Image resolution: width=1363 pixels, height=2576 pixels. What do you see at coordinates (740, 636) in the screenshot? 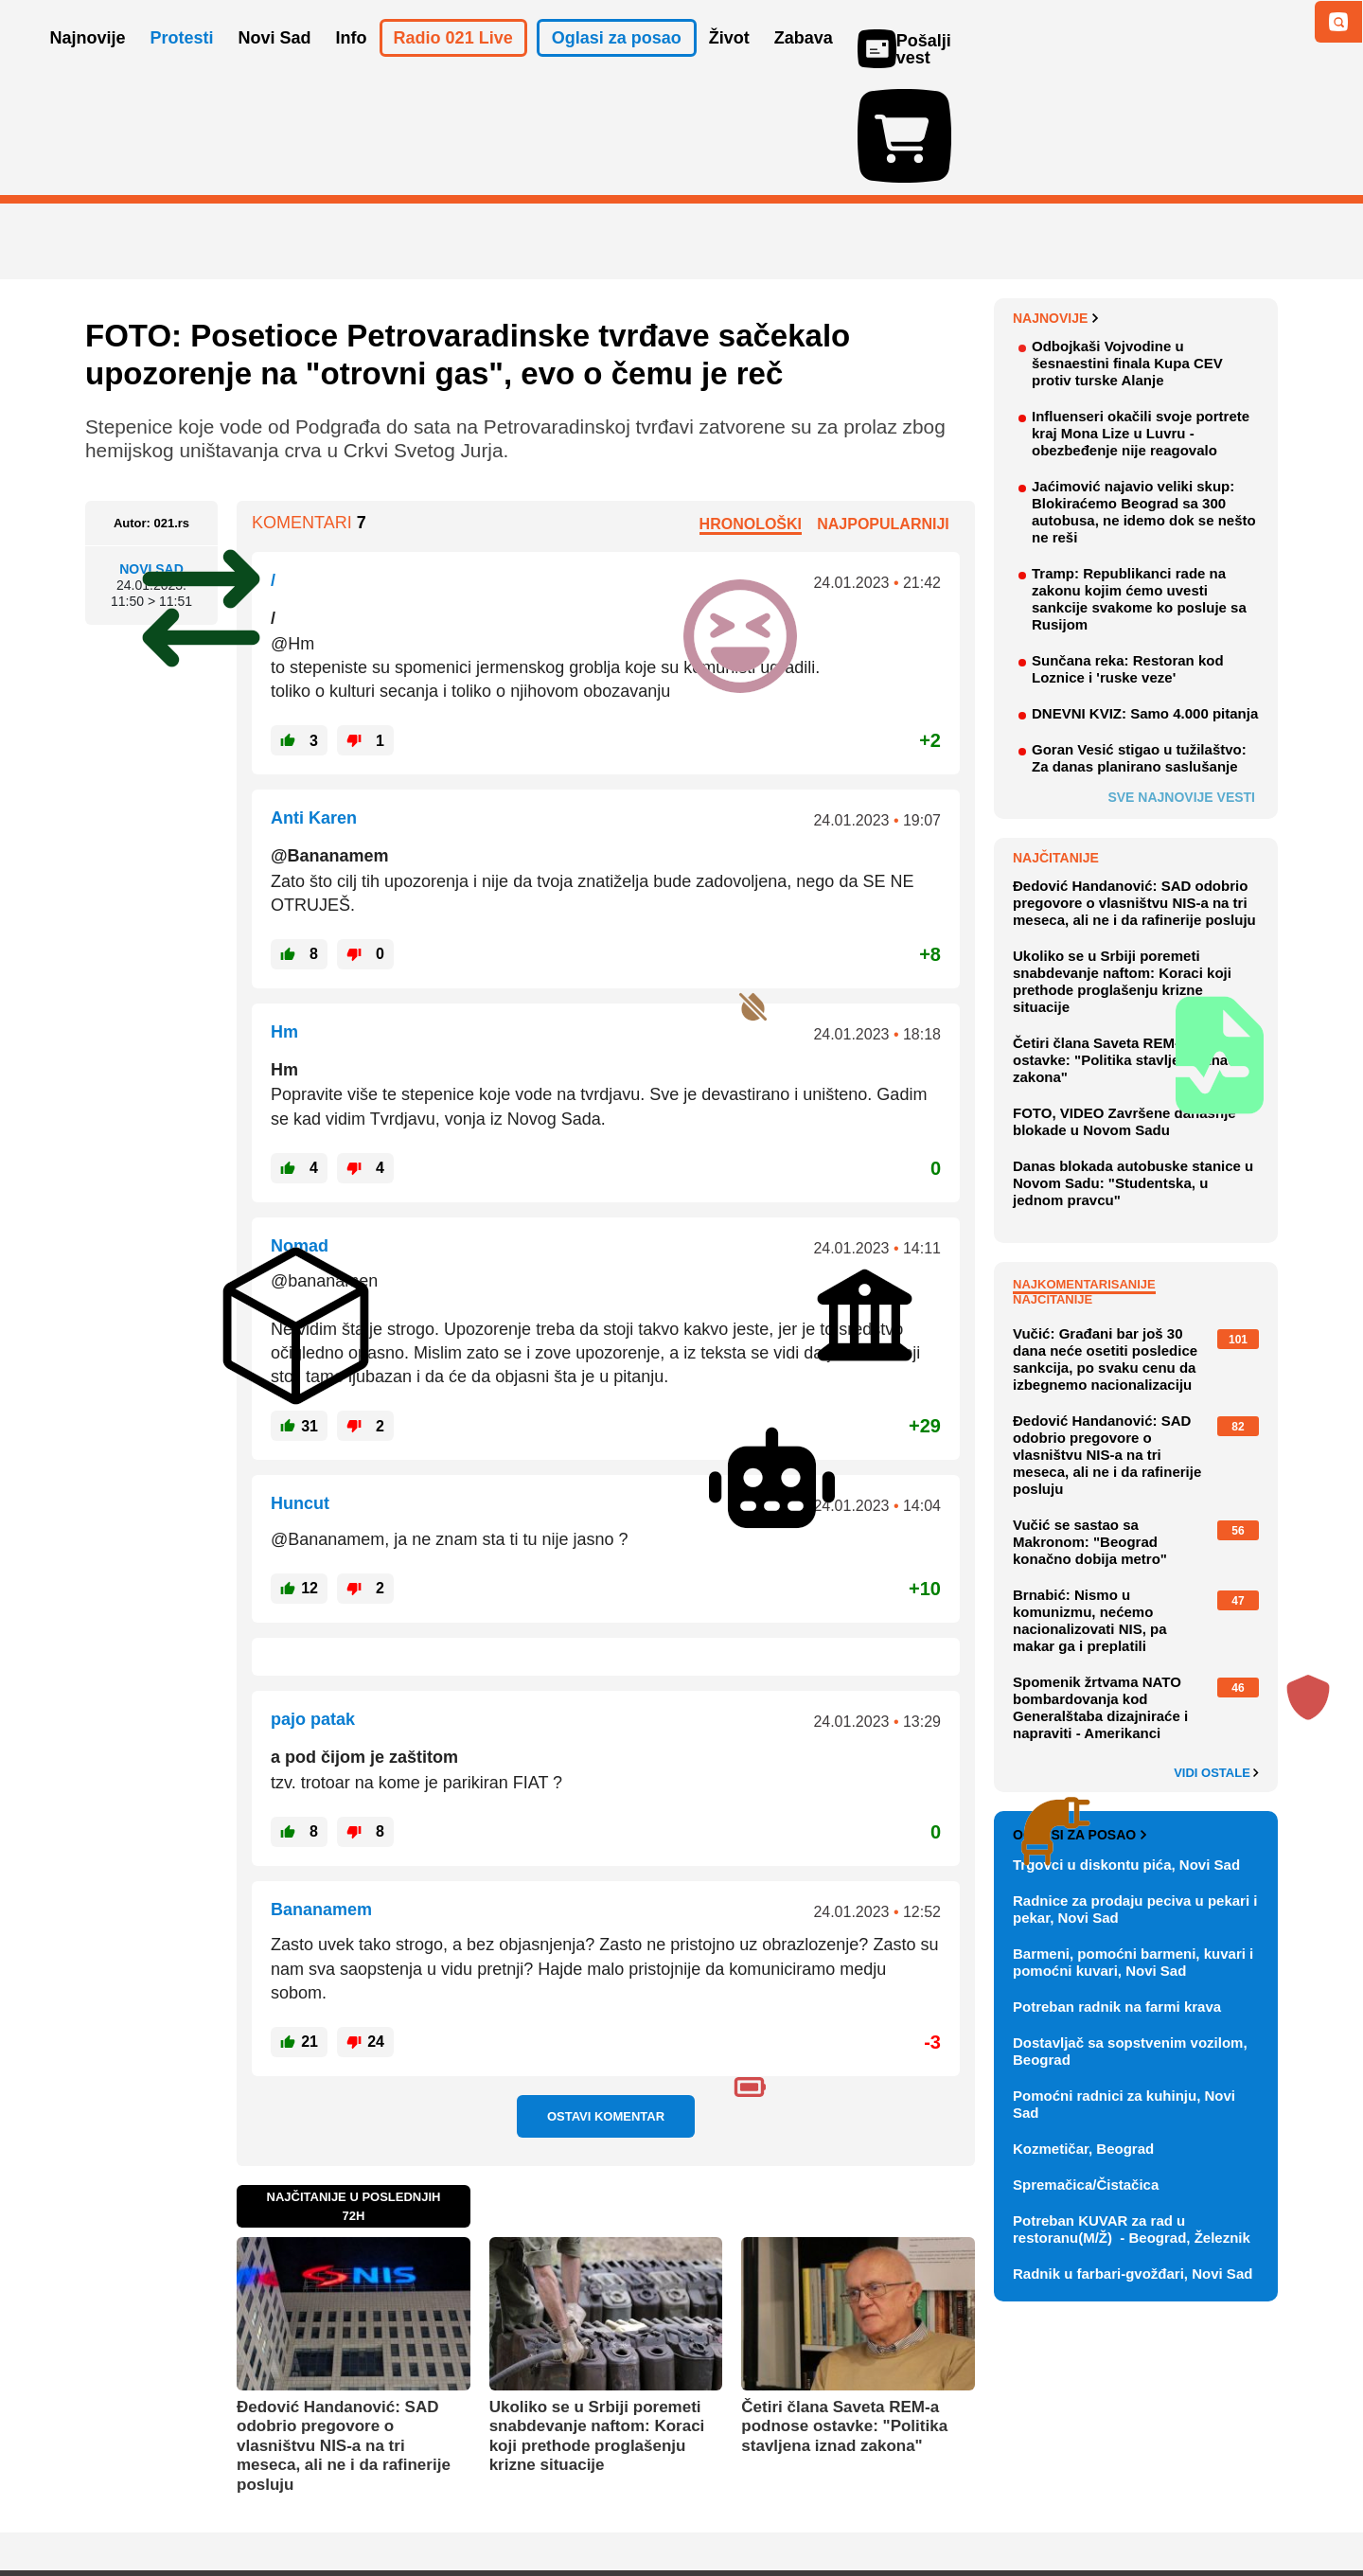
I see `react with a laughing emoji` at bounding box center [740, 636].